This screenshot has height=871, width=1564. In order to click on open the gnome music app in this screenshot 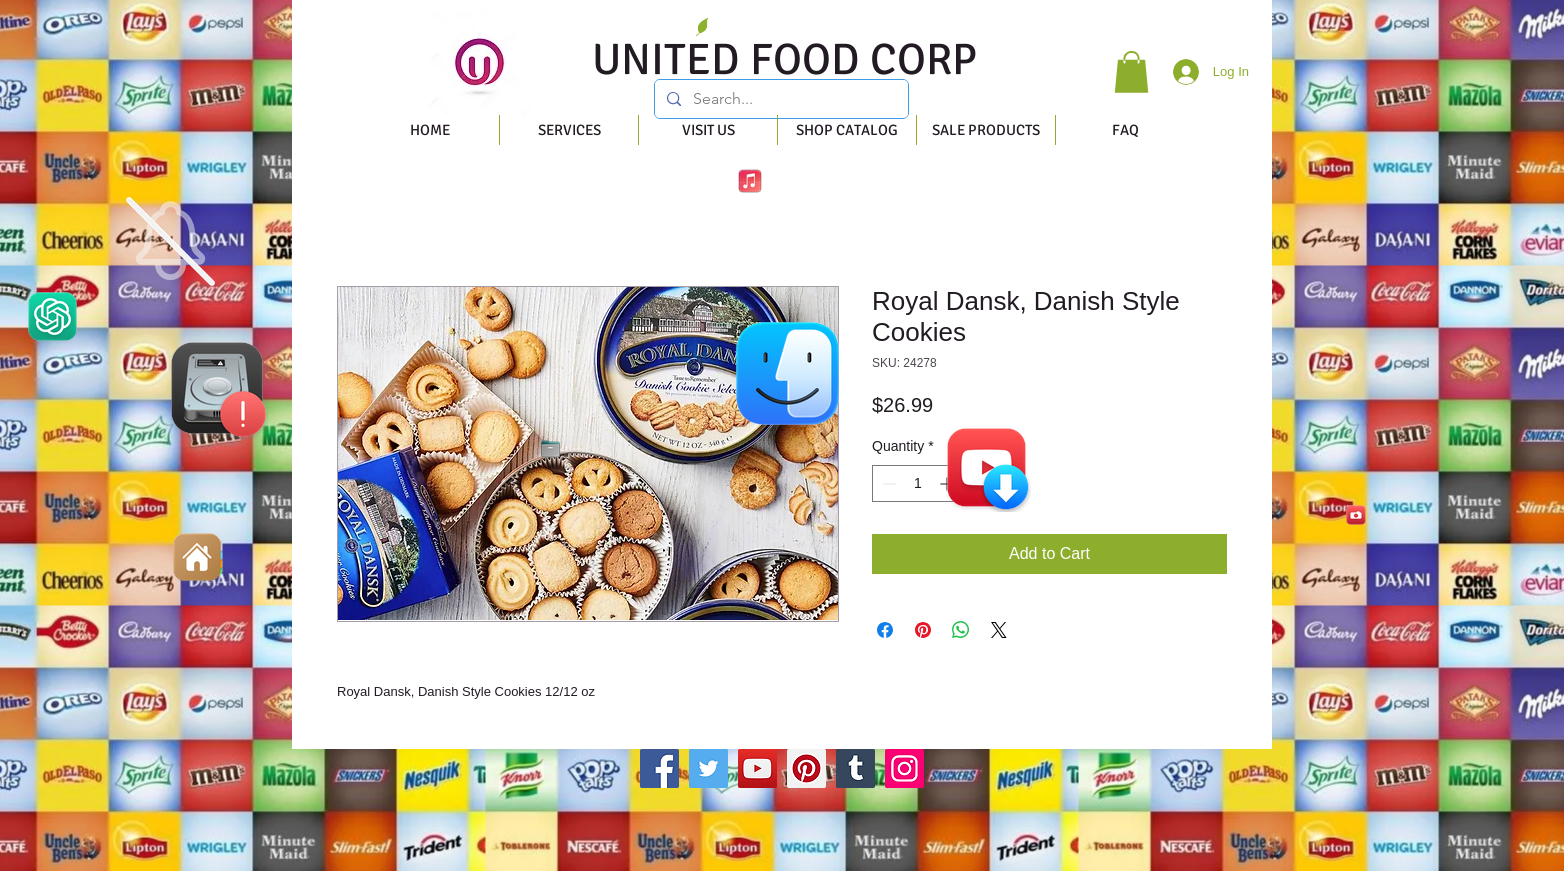, I will do `click(750, 181)`.